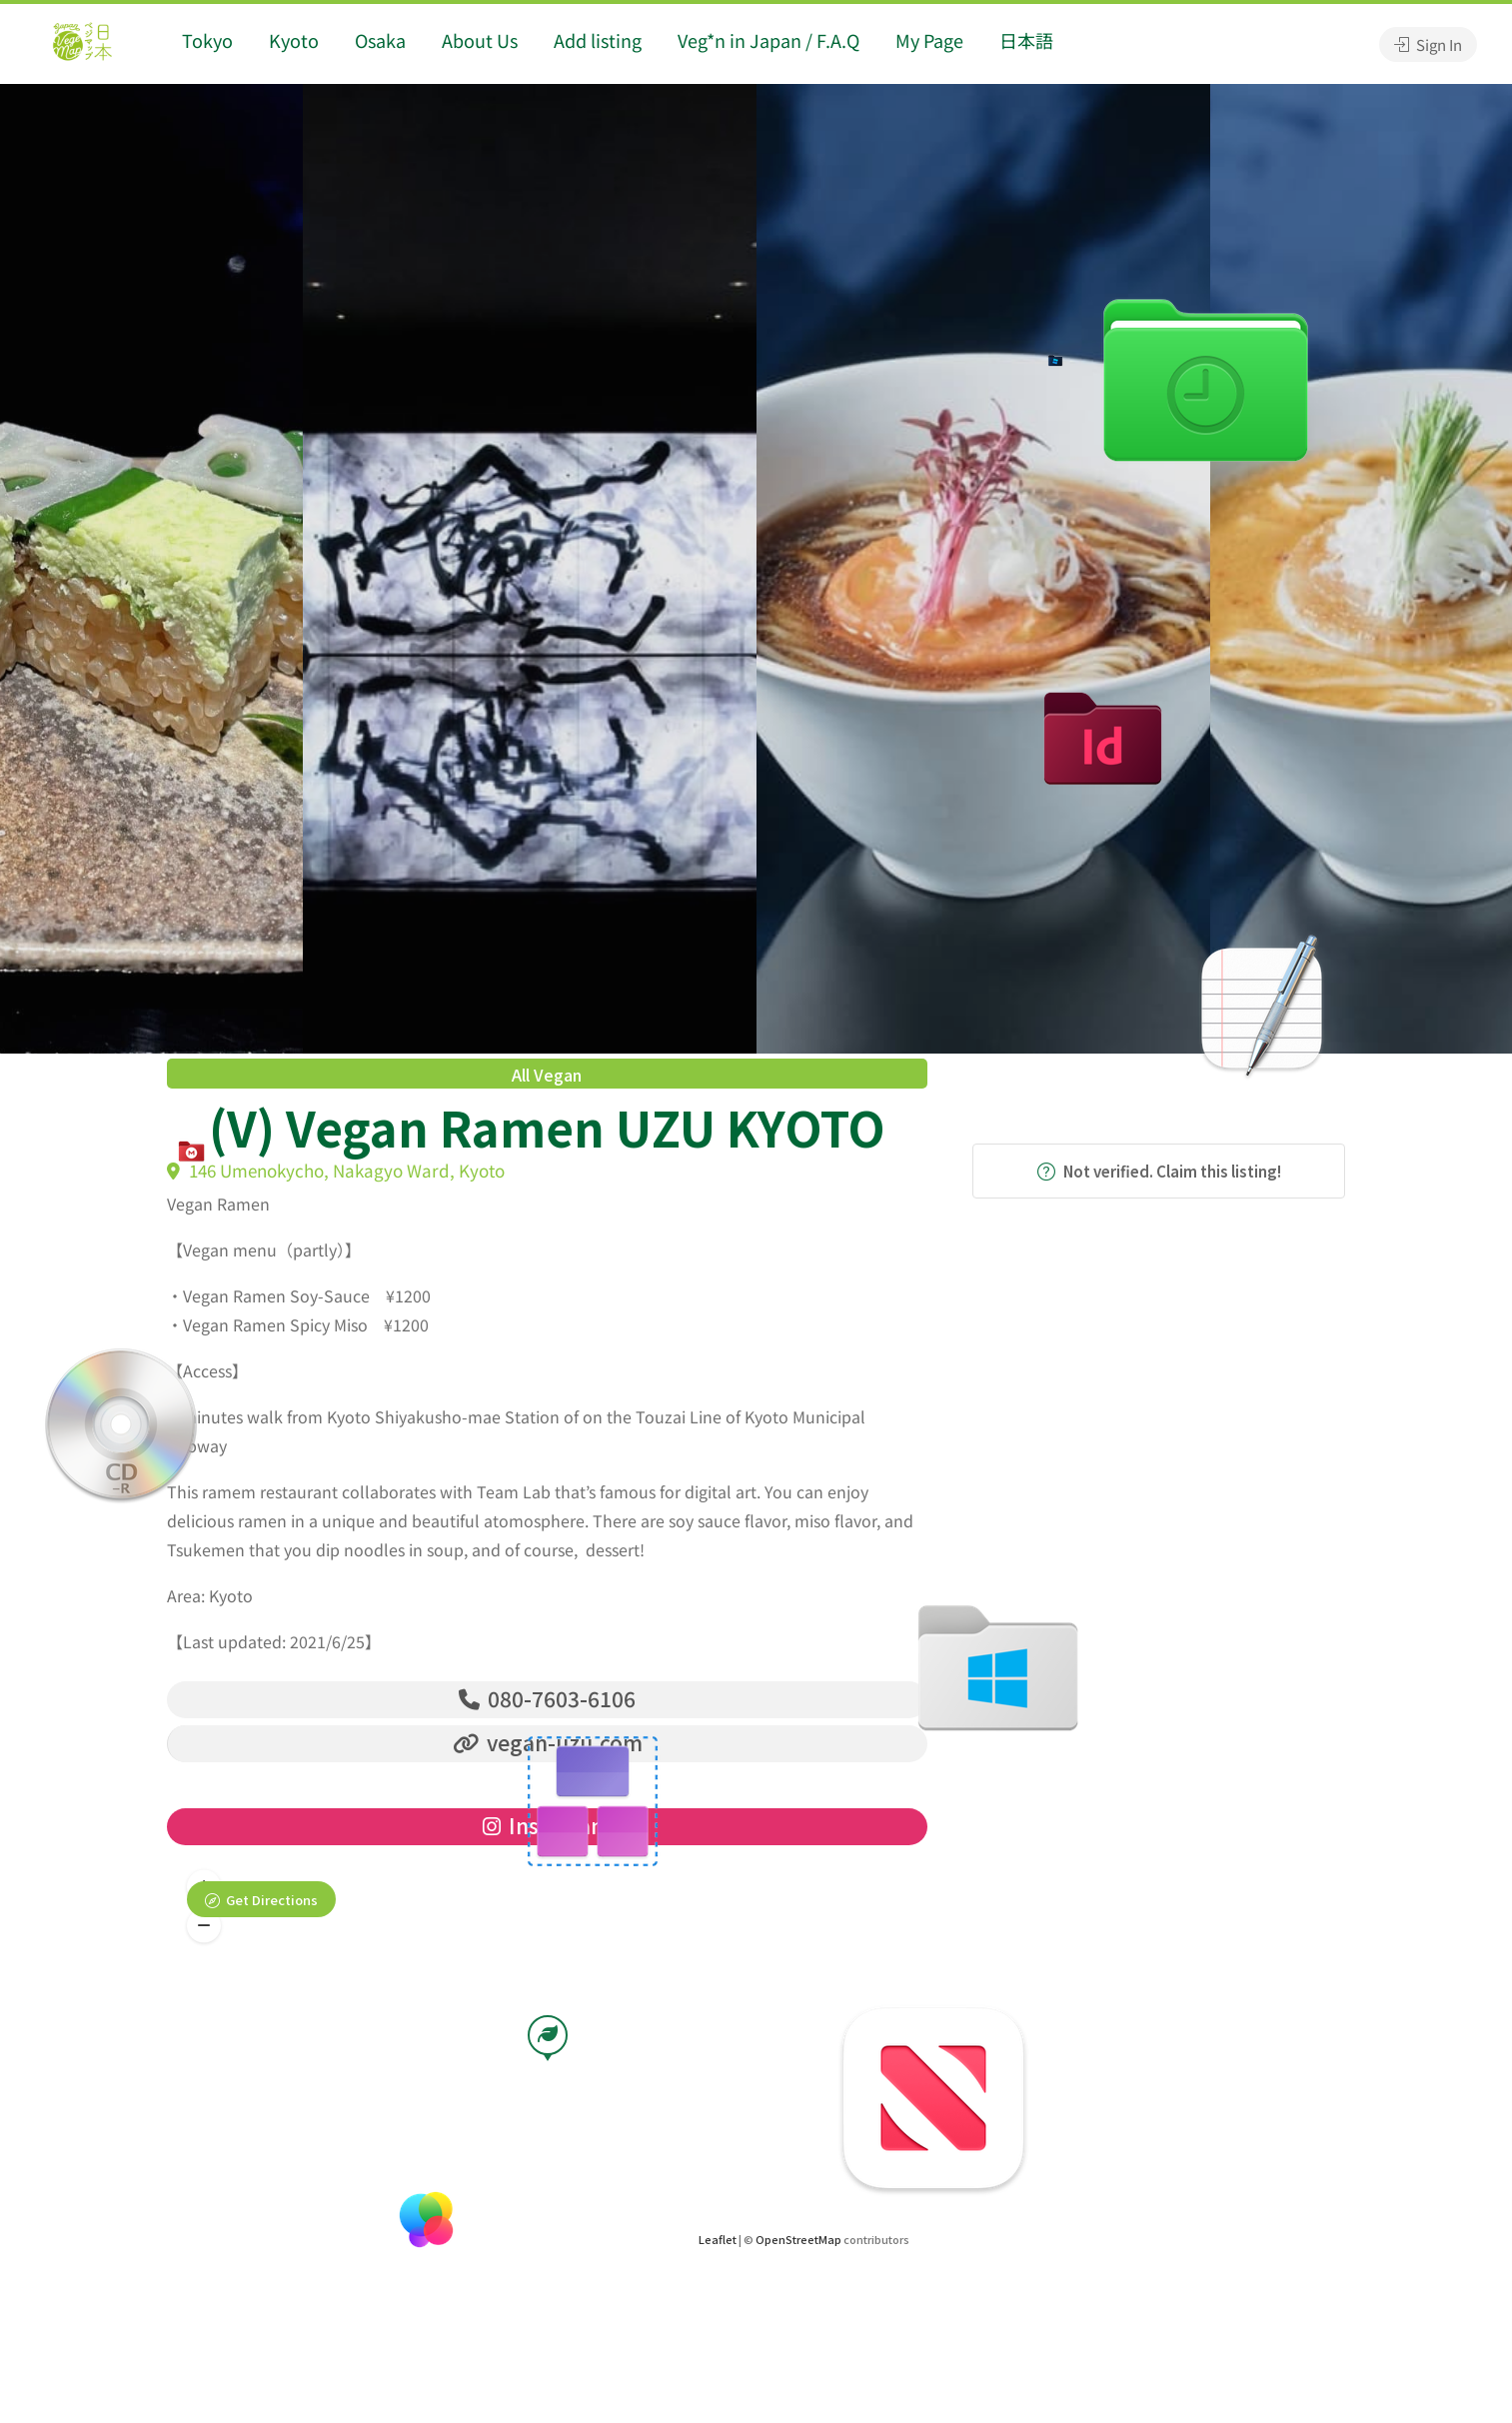 Image resolution: width=1512 pixels, height=2423 pixels. I want to click on open mega cloud storage folder, so click(191, 1152).